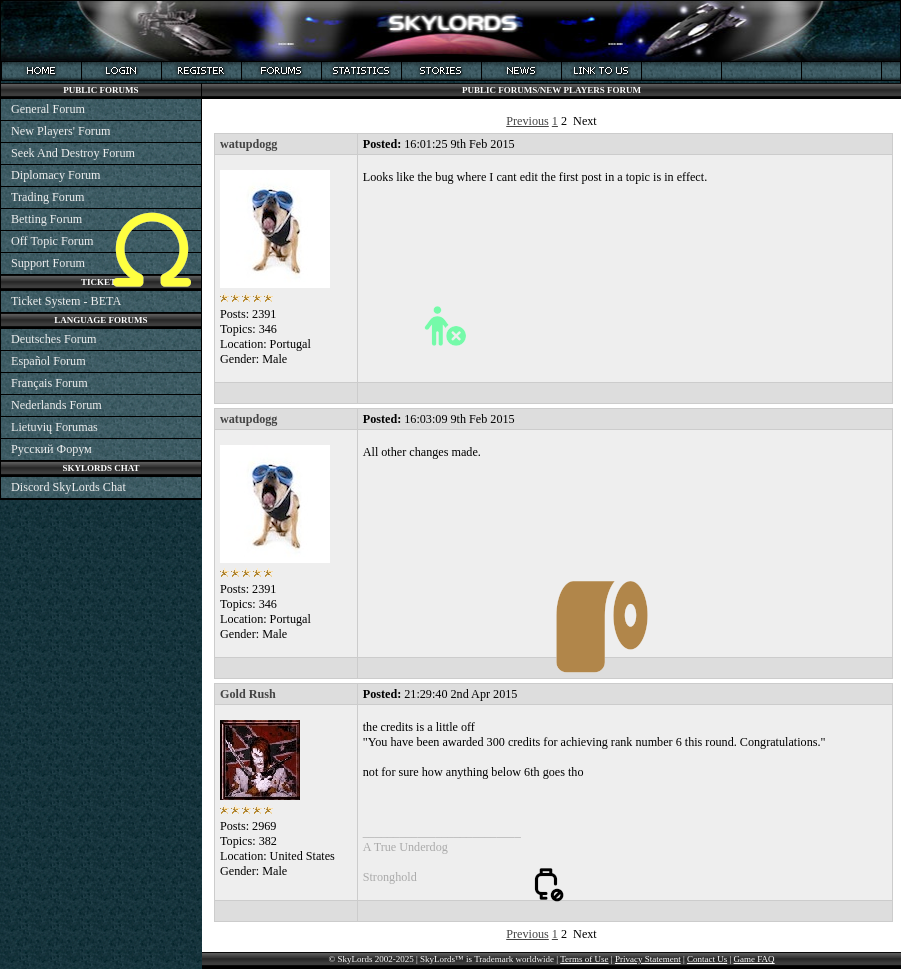  Describe the element at coordinates (152, 252) in the screenshot. I see `represents the omega symbol in mathematical or scientific contexts` at that location.